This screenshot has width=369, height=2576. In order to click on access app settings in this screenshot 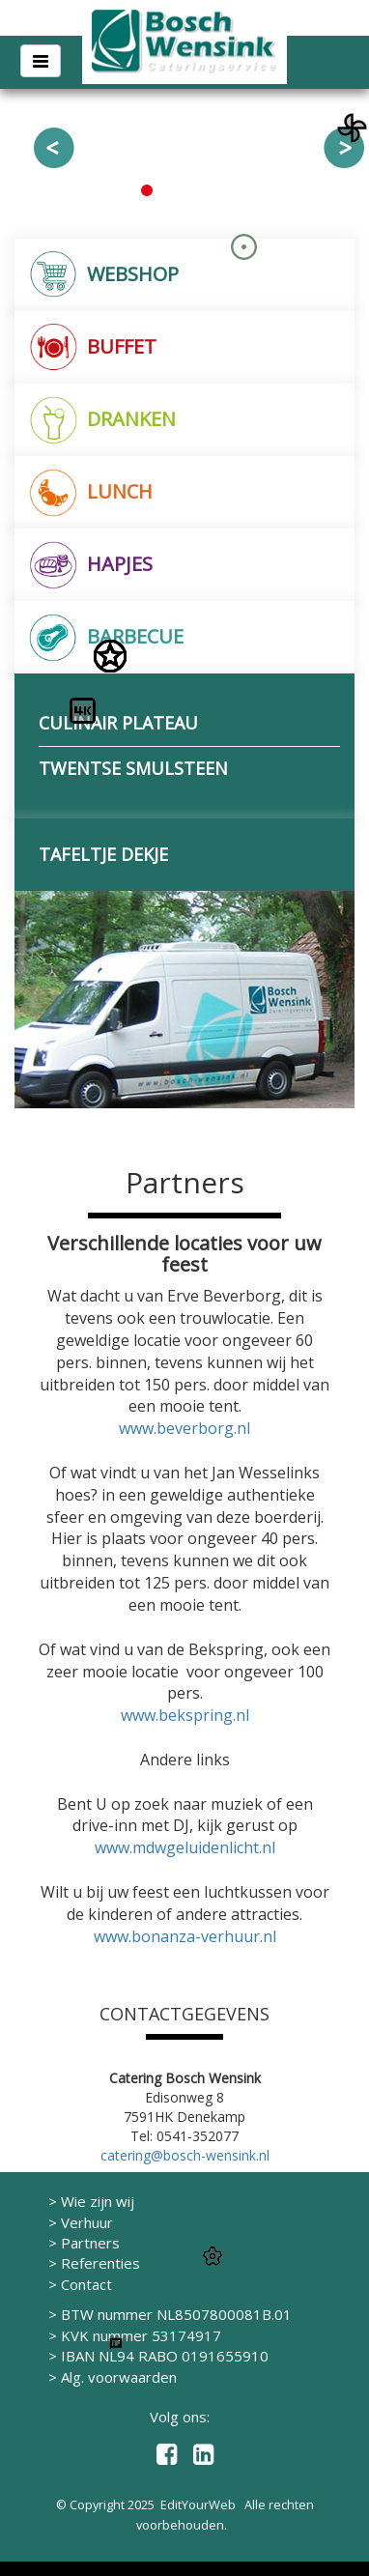, I will do `click(213, 2256)`.